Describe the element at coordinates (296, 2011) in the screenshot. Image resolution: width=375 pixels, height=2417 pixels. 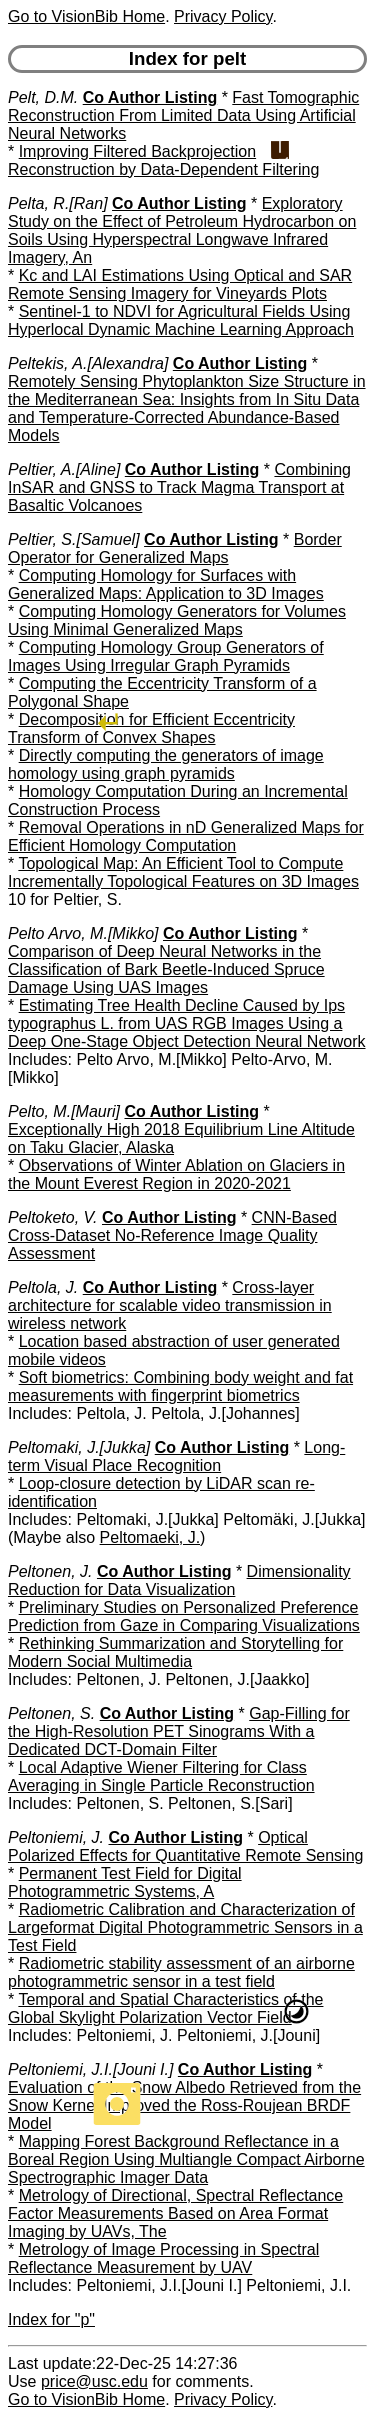
I see `adjust display contrast settings` at that location.